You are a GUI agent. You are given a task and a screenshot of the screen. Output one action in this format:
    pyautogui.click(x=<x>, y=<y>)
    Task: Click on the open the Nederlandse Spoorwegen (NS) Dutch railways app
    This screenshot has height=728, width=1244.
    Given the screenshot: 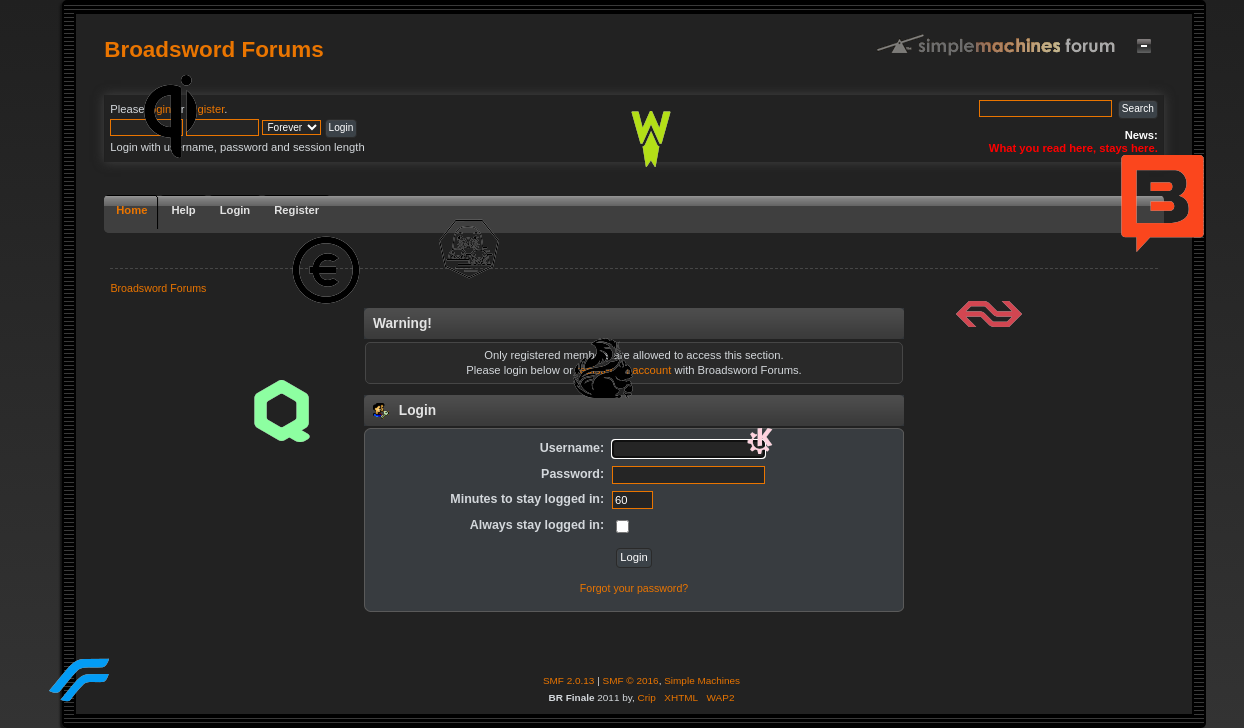 What is the action you would take?
    pyautogui.click(x=989, y=314)
    